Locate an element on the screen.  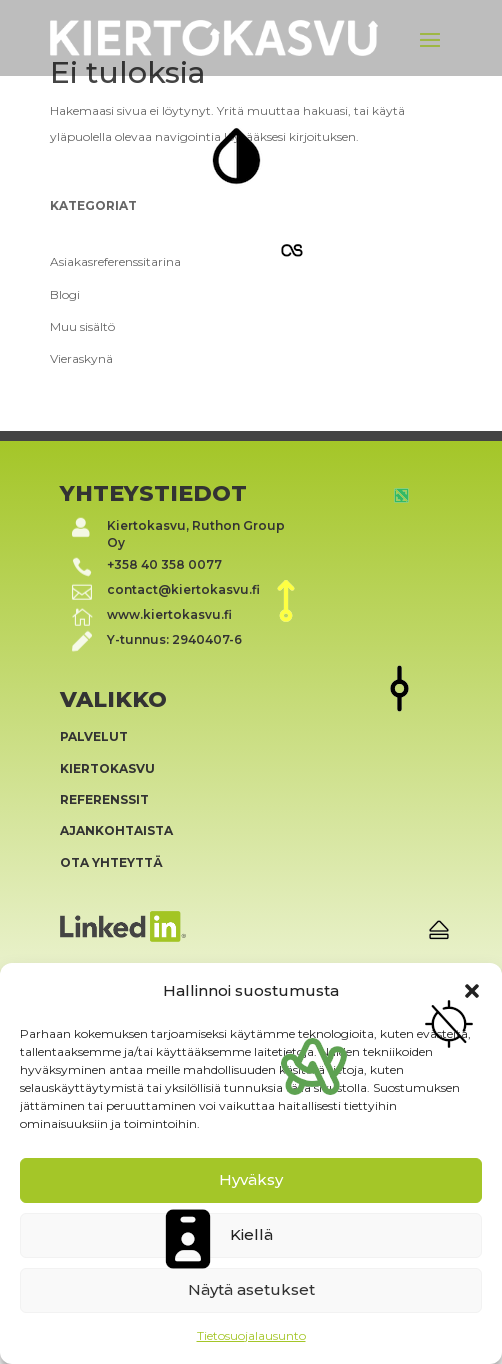
view commit history in version control is located at coordinates (399, 688).